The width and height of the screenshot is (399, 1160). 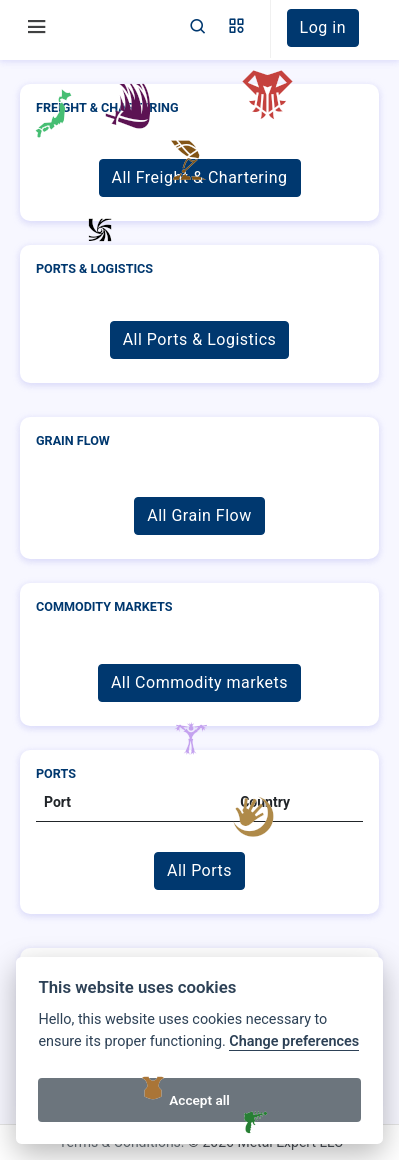 What do you see at coordinates (153, 1088) in the screenshot?
I see `equip body armor or protective vest` at bounding box center [153, 1088].